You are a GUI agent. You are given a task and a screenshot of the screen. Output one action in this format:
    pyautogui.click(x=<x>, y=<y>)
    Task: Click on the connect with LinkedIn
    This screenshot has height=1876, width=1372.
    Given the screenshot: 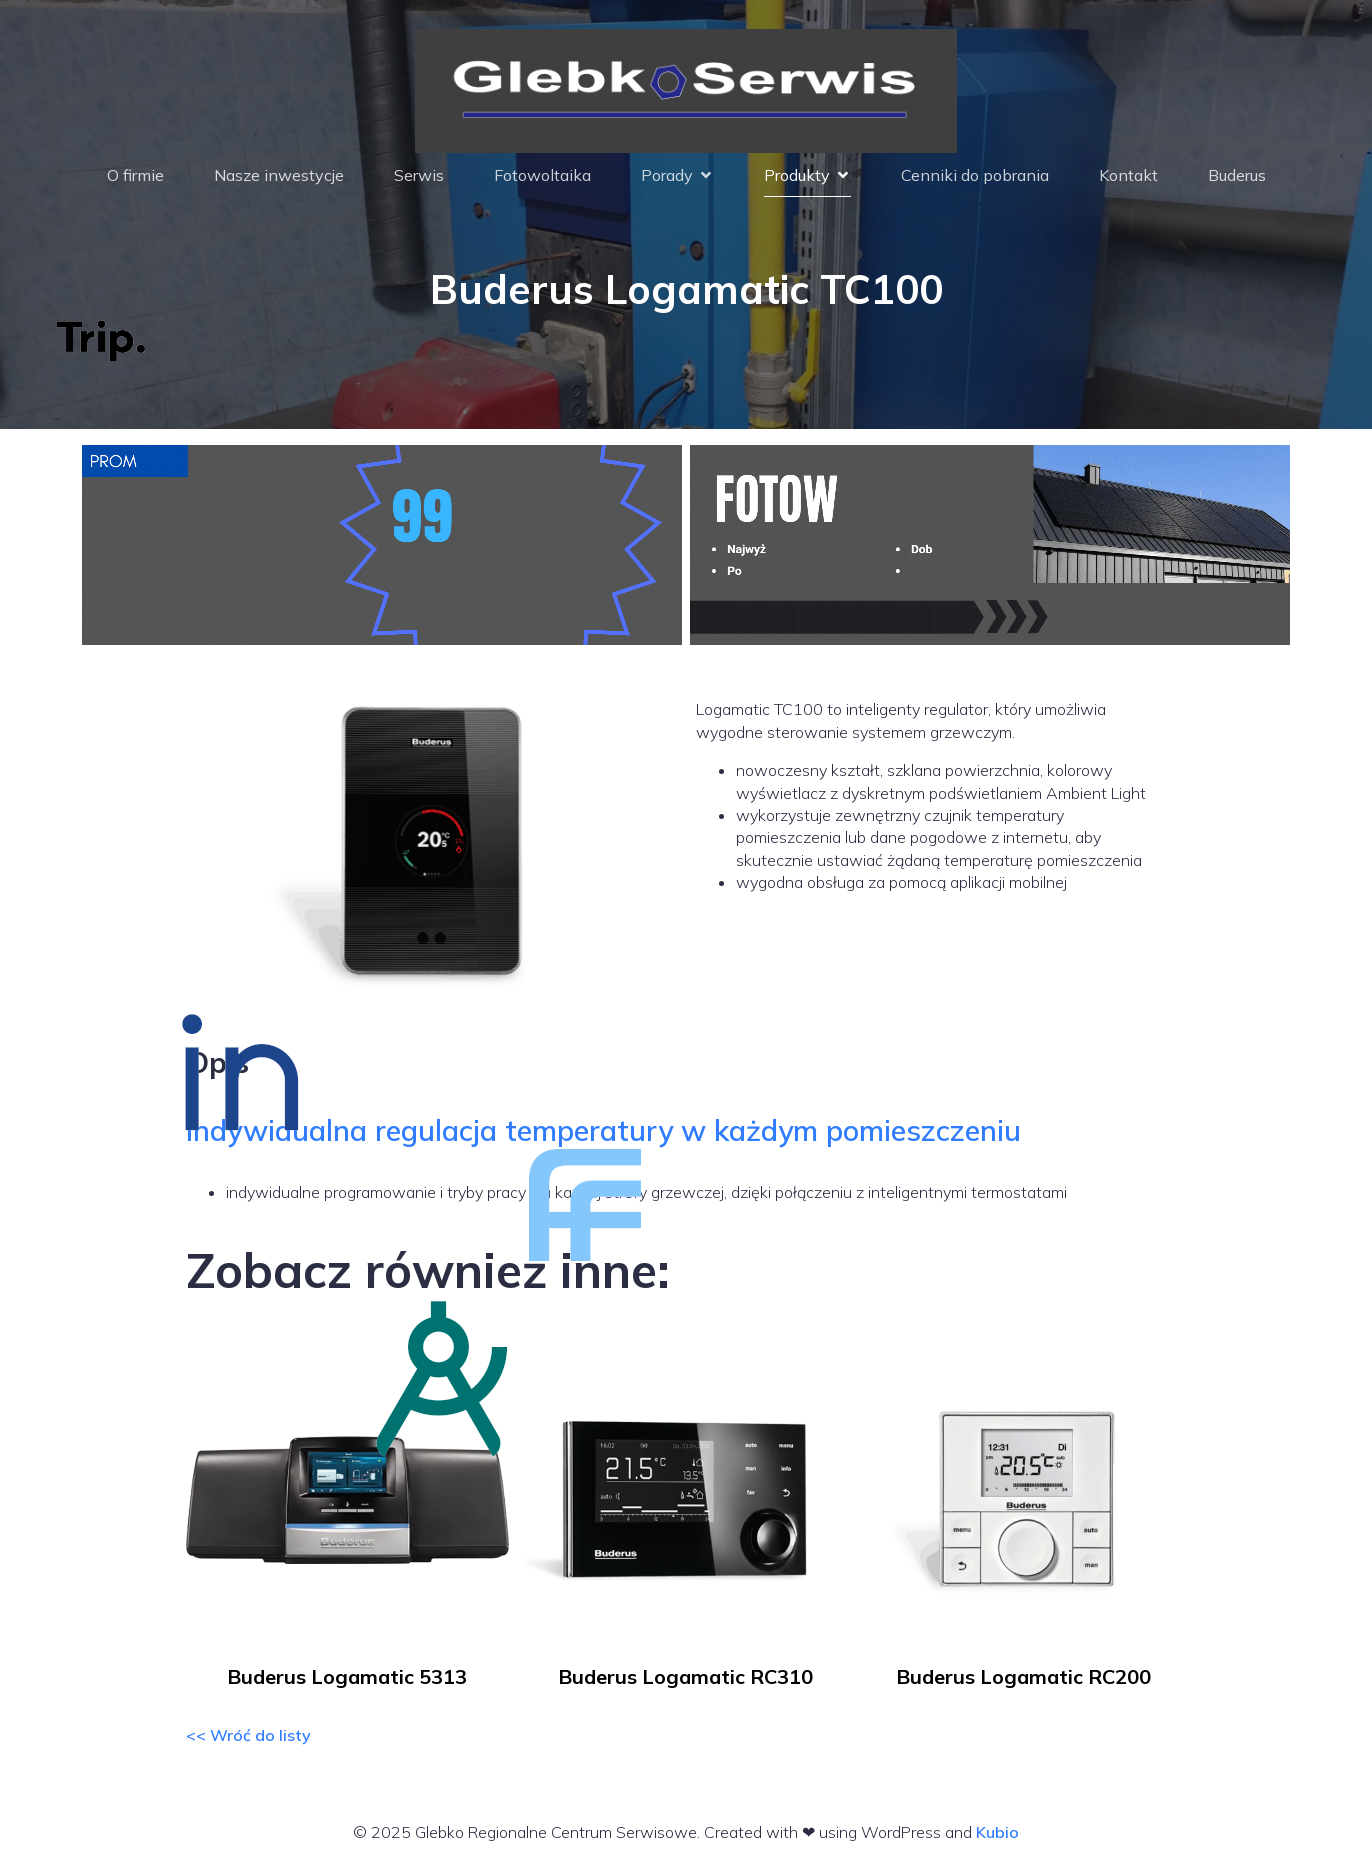 What is the action you would take?
    pyautogui.click(x=238, y=1070)
    